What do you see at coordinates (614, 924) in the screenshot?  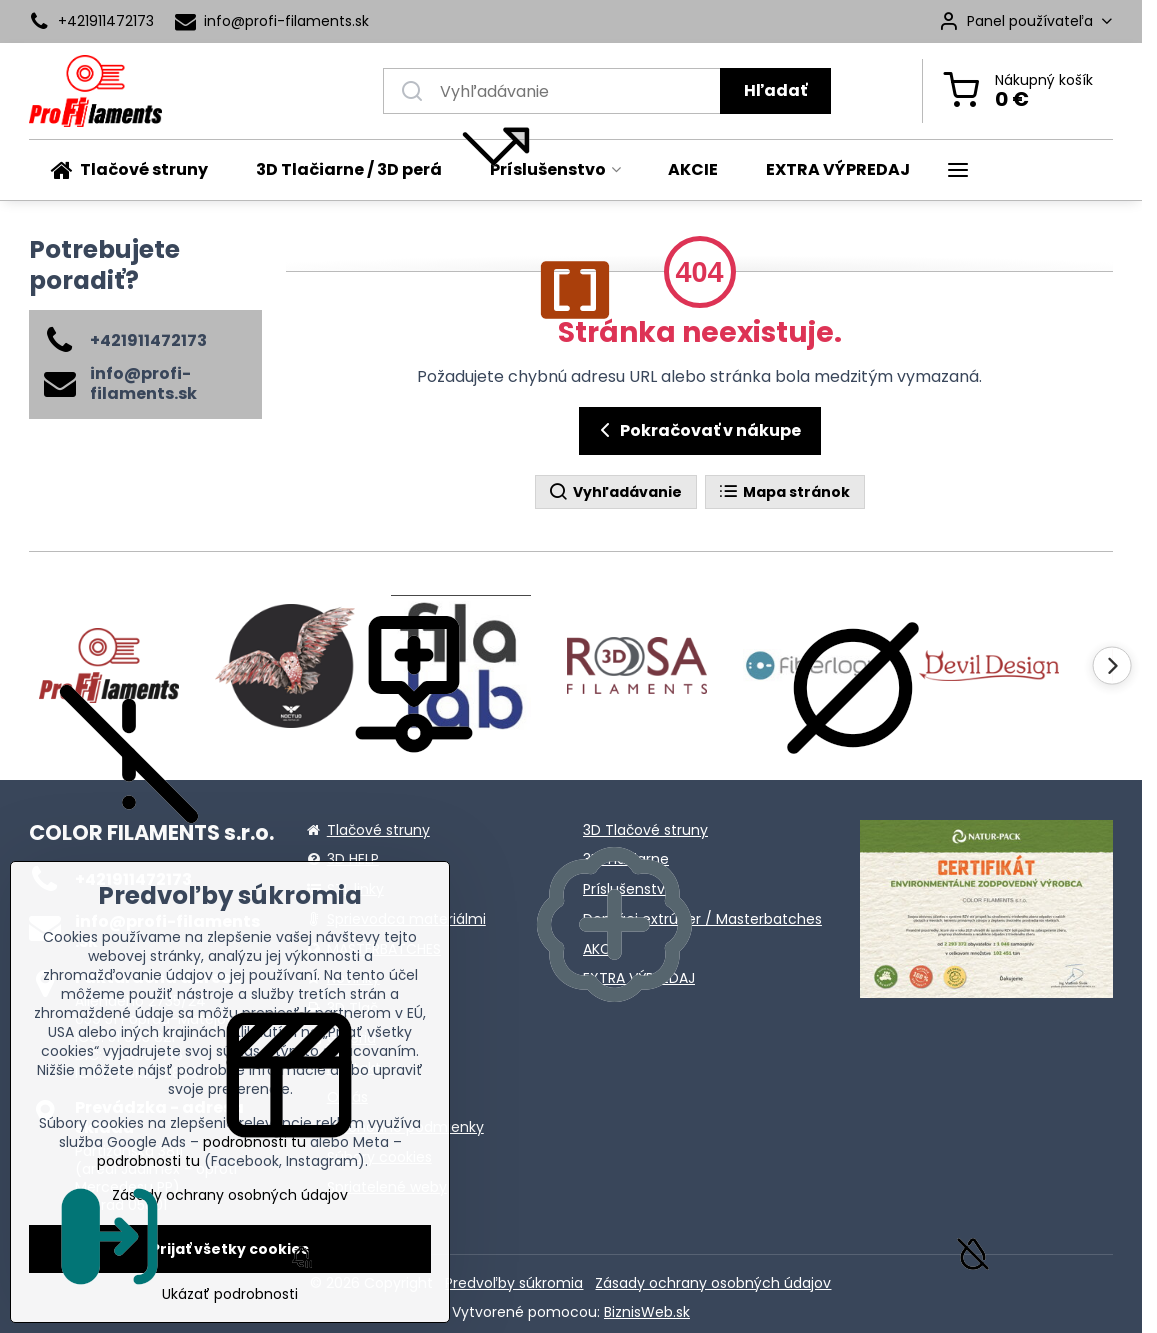 I see `add a new badge or achievement` at bounding box center [614, 924].